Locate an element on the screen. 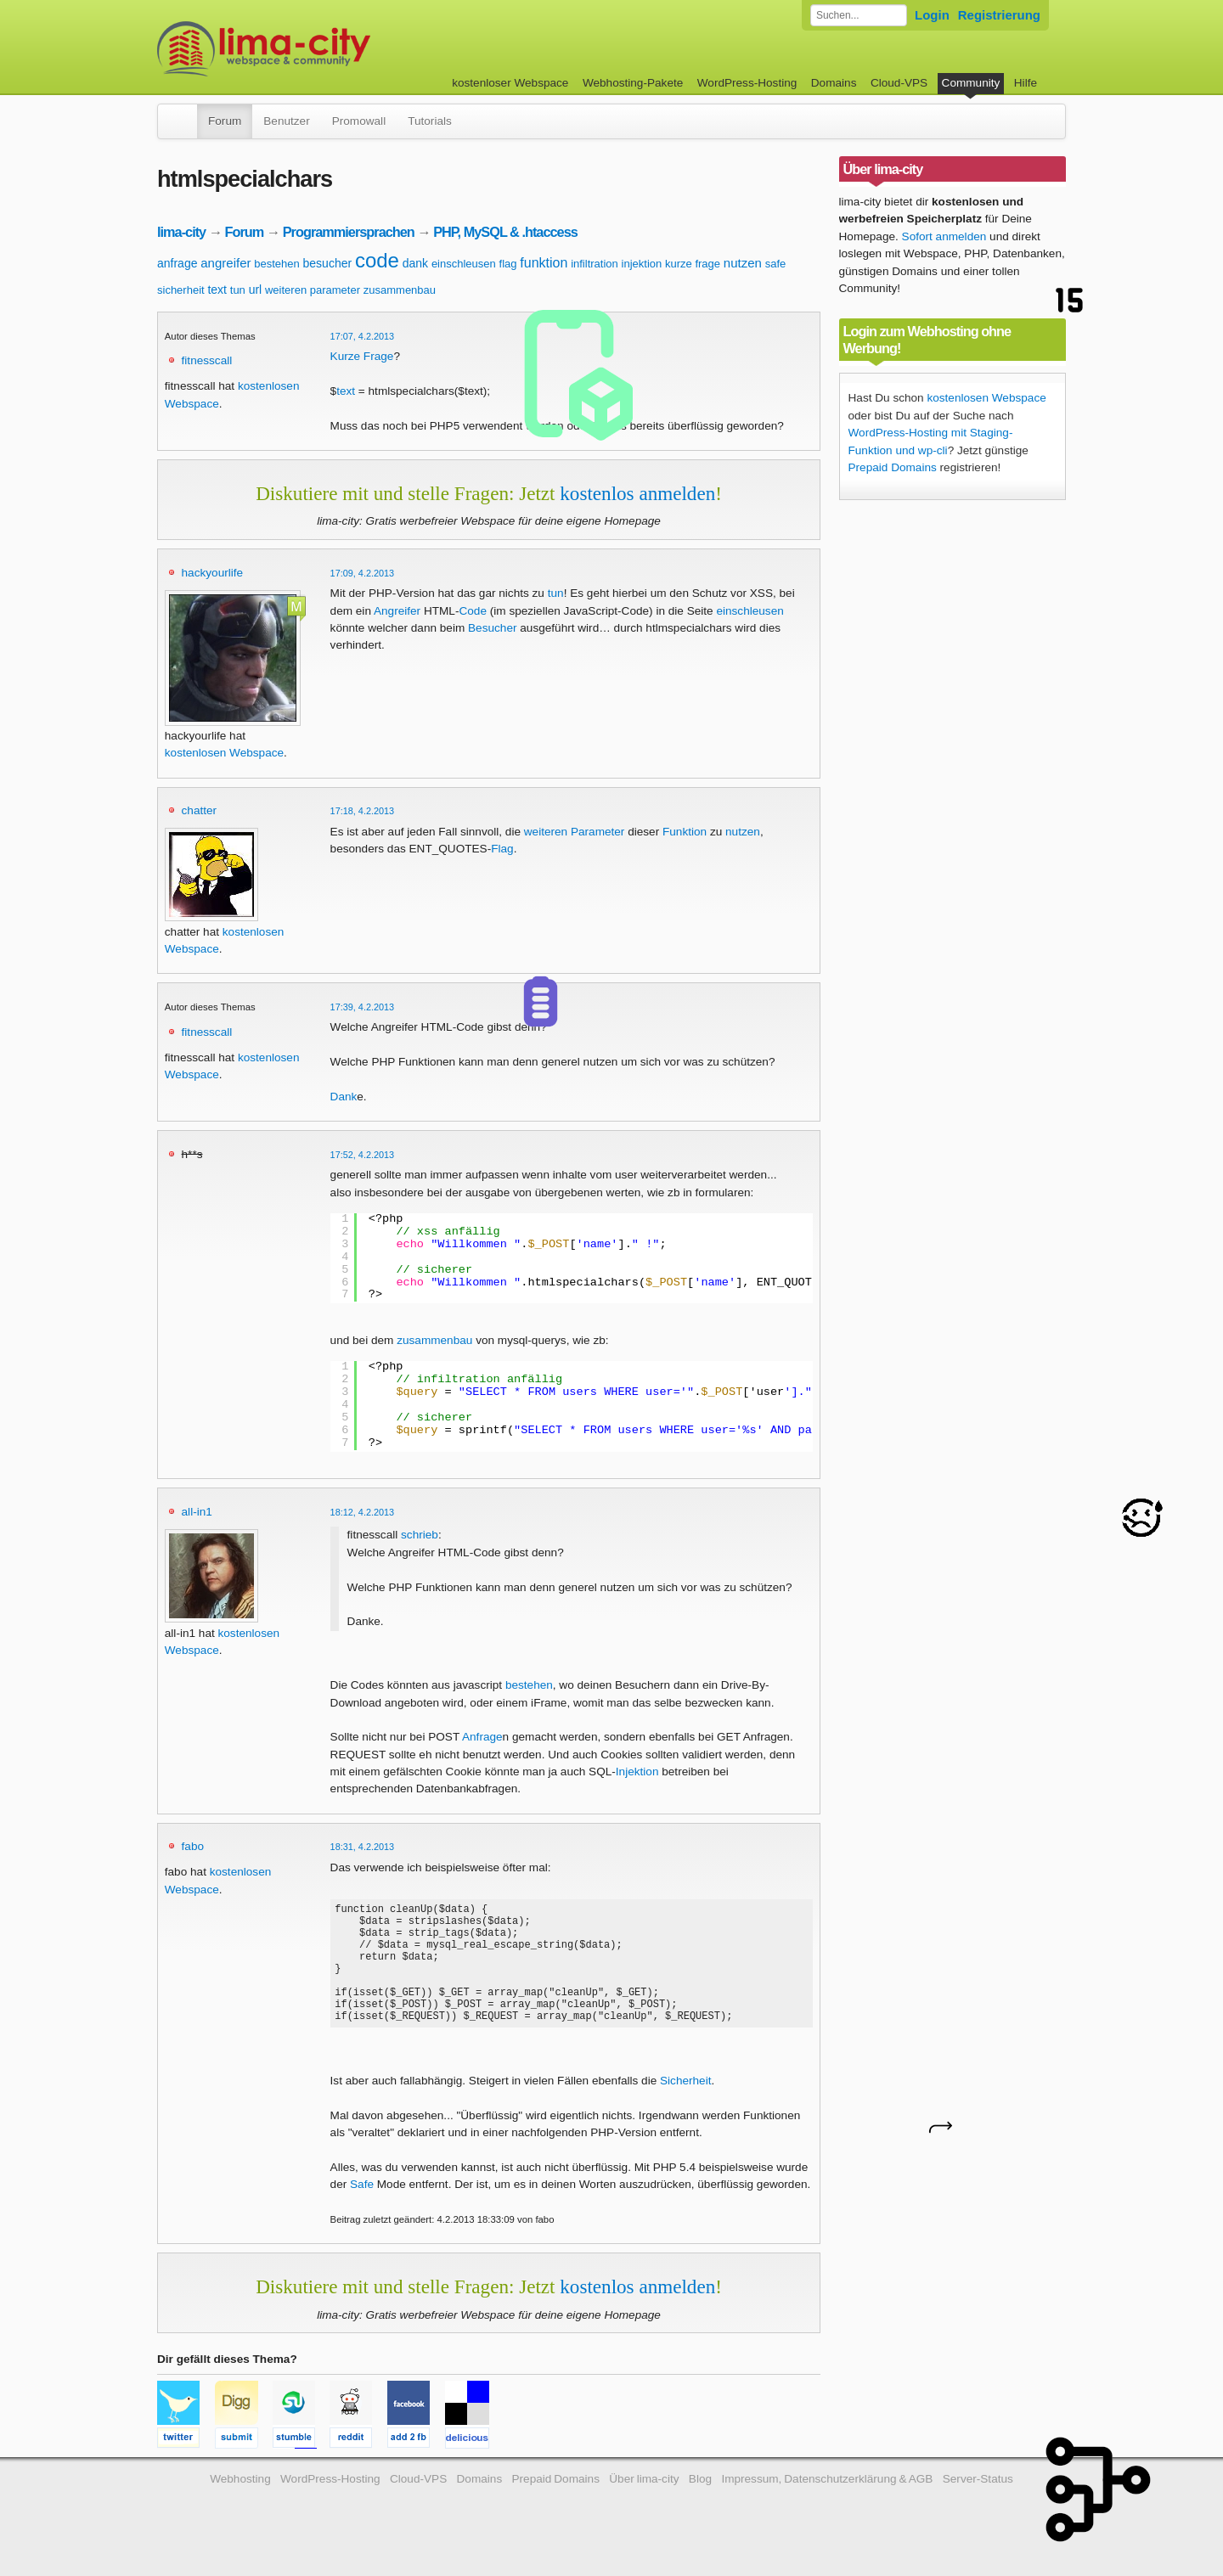  forward or share content is located at coordinates (940, 2127).